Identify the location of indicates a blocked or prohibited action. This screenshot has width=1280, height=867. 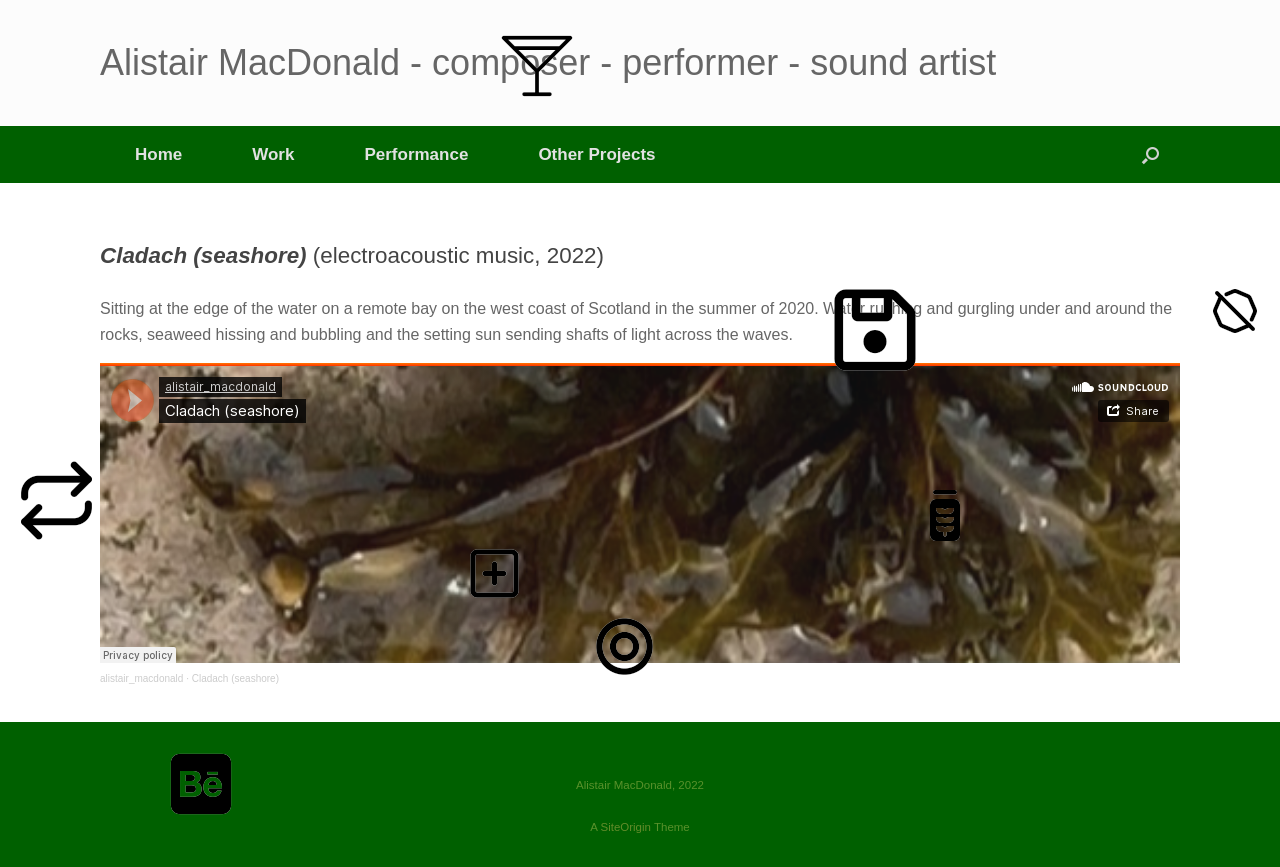
(1235, 311).